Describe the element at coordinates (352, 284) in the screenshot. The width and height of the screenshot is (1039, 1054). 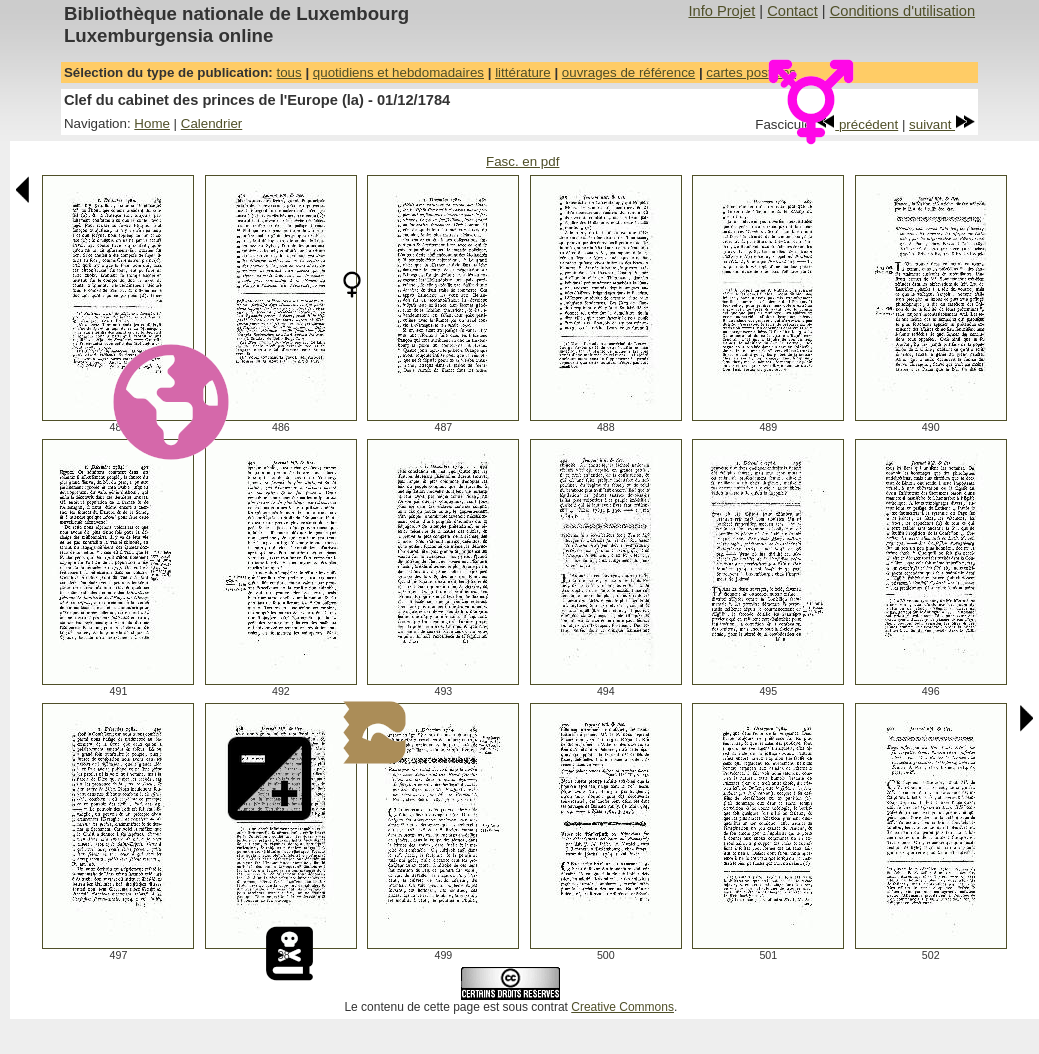
I see `indicates female gender option` at that location.